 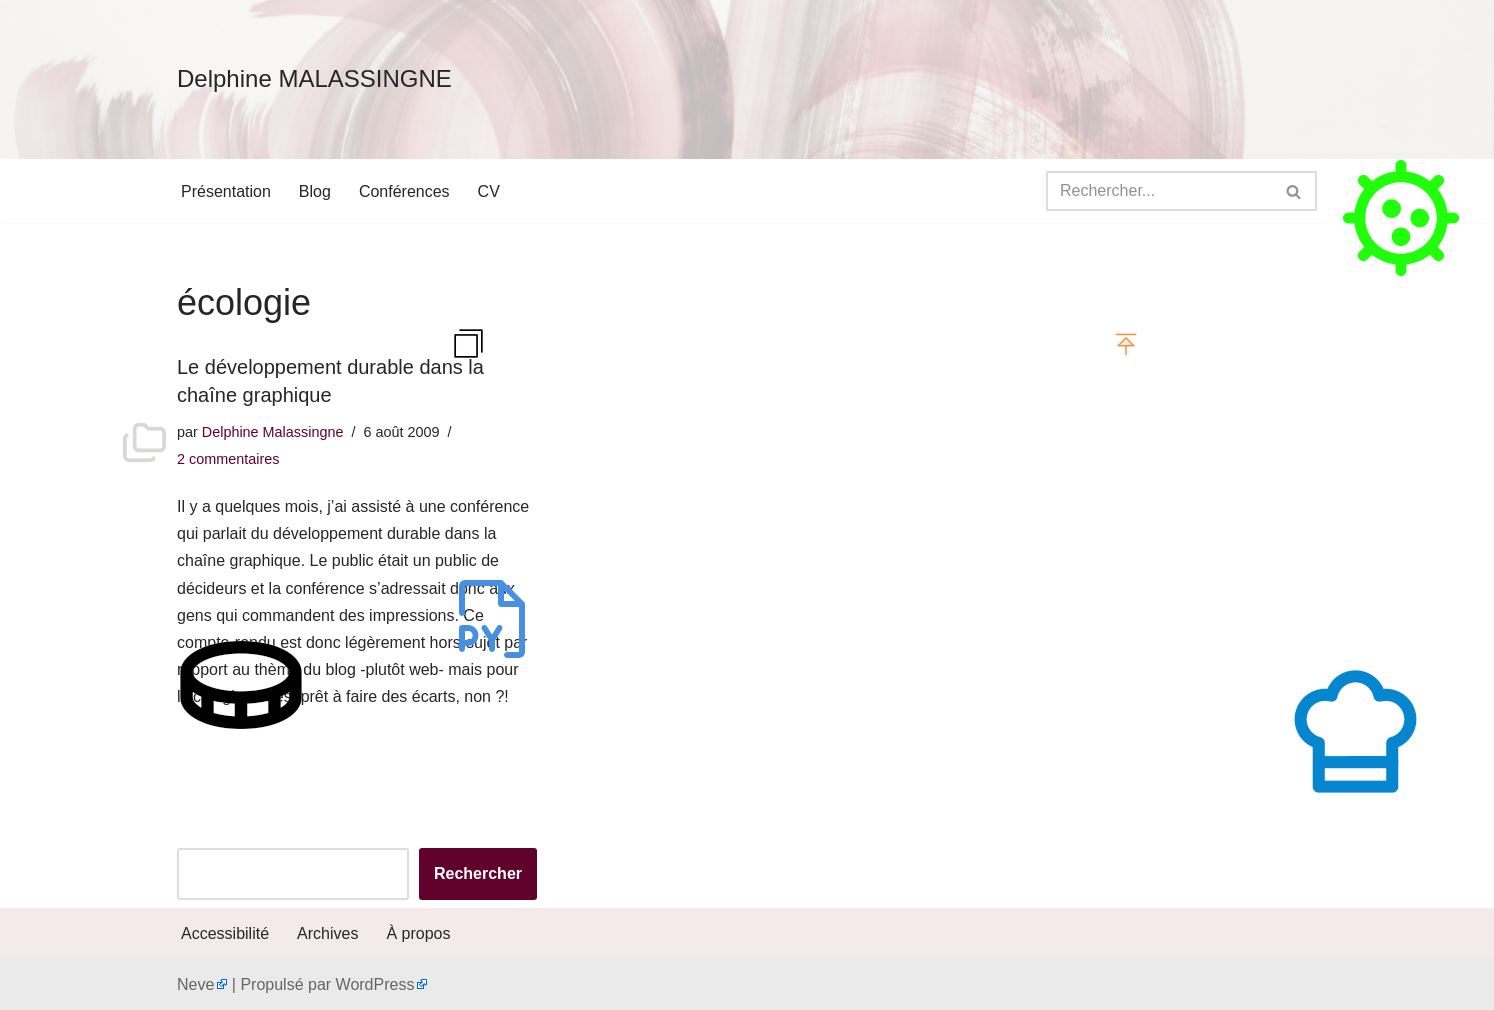 What do you see at coordinates (1401, 218) in the screenshot?
I see `indicates virus or malware detected` at bounding box center [1401, 218].